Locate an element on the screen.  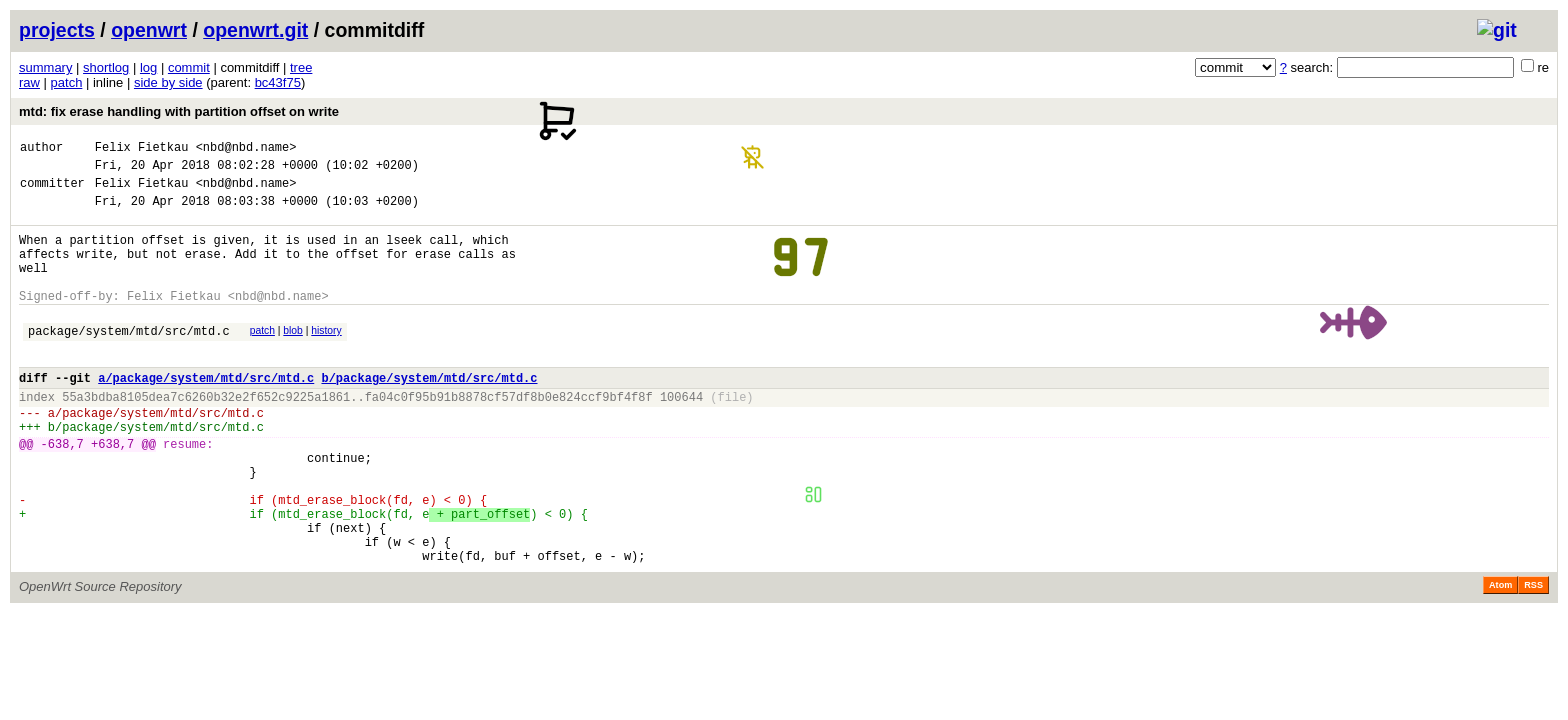
displays the number 97 as a badge or counter is located at coordinates (801, 257).